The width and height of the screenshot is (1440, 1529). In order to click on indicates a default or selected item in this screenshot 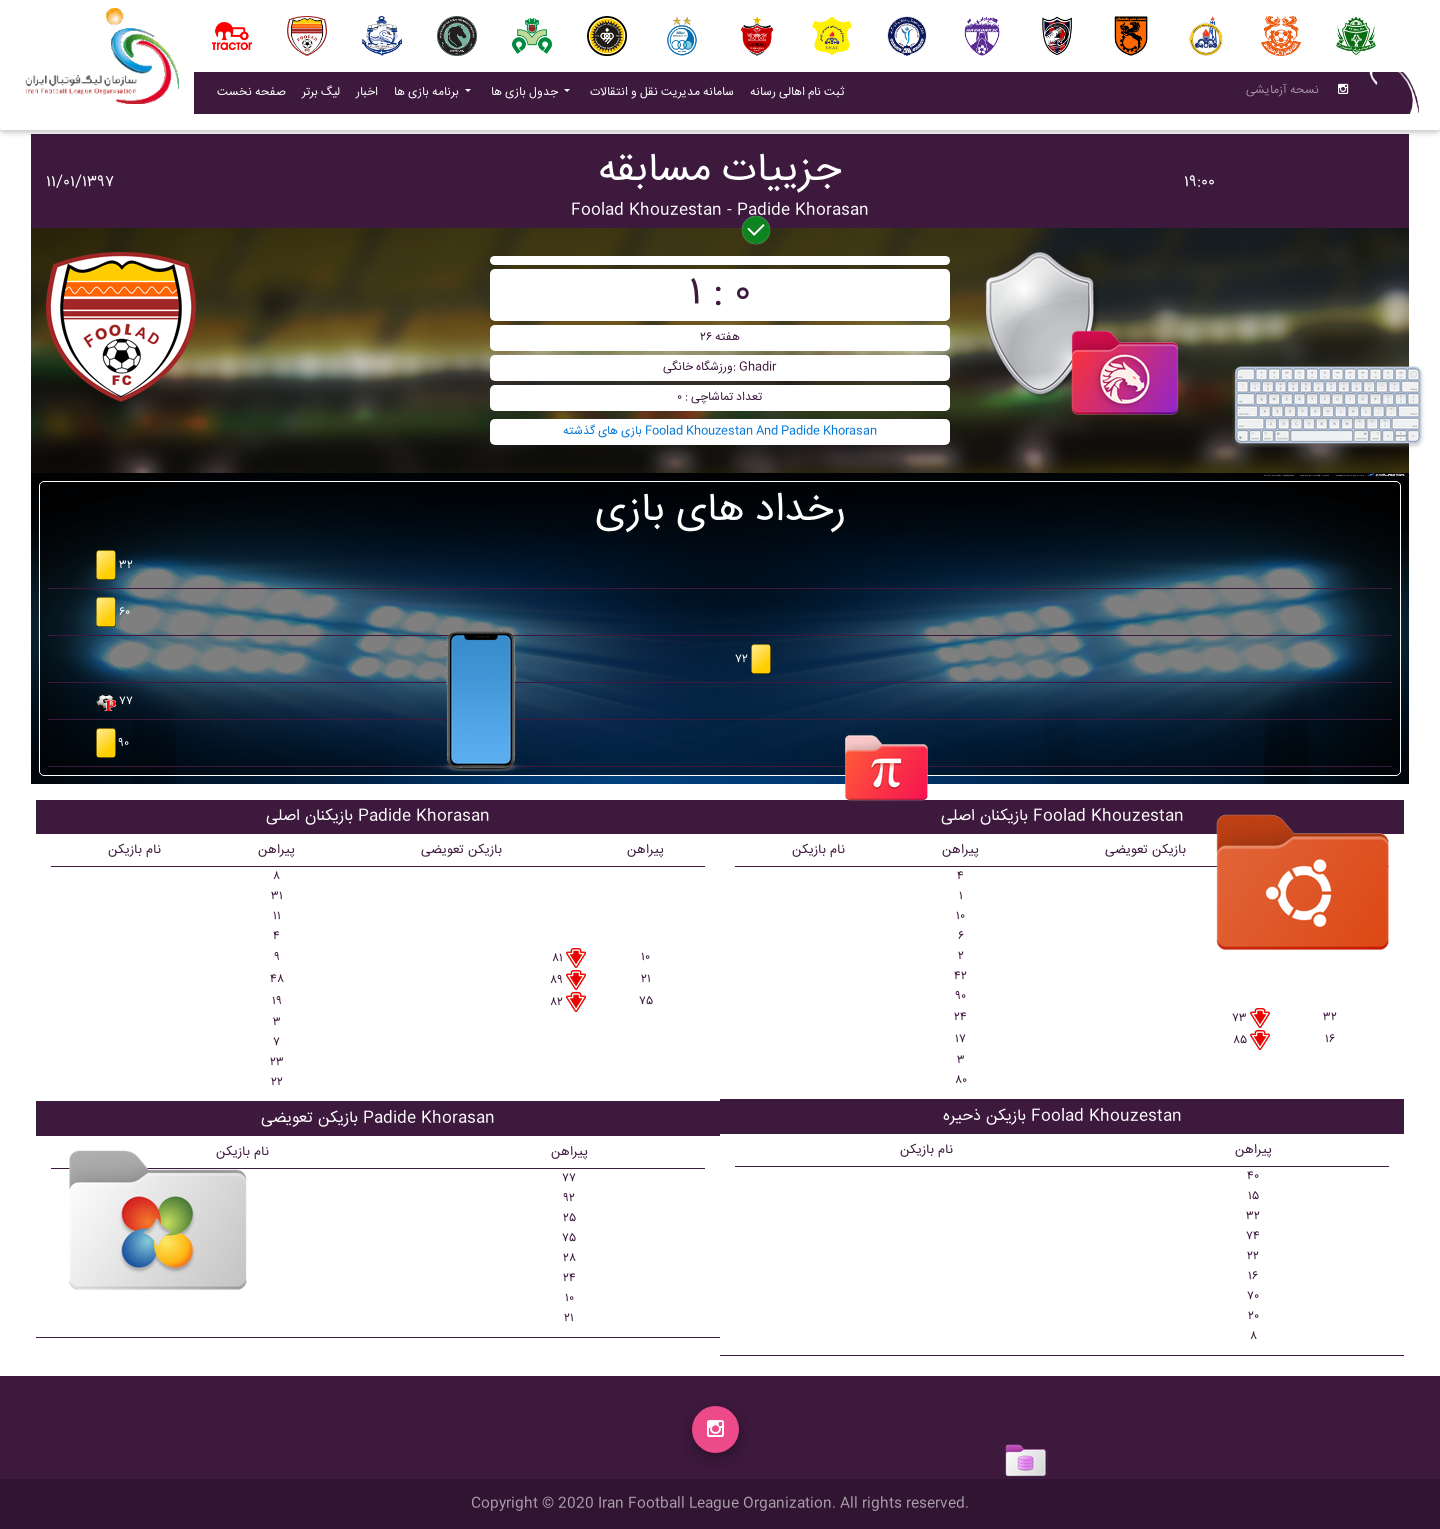, I will do `click(756, 230)`.